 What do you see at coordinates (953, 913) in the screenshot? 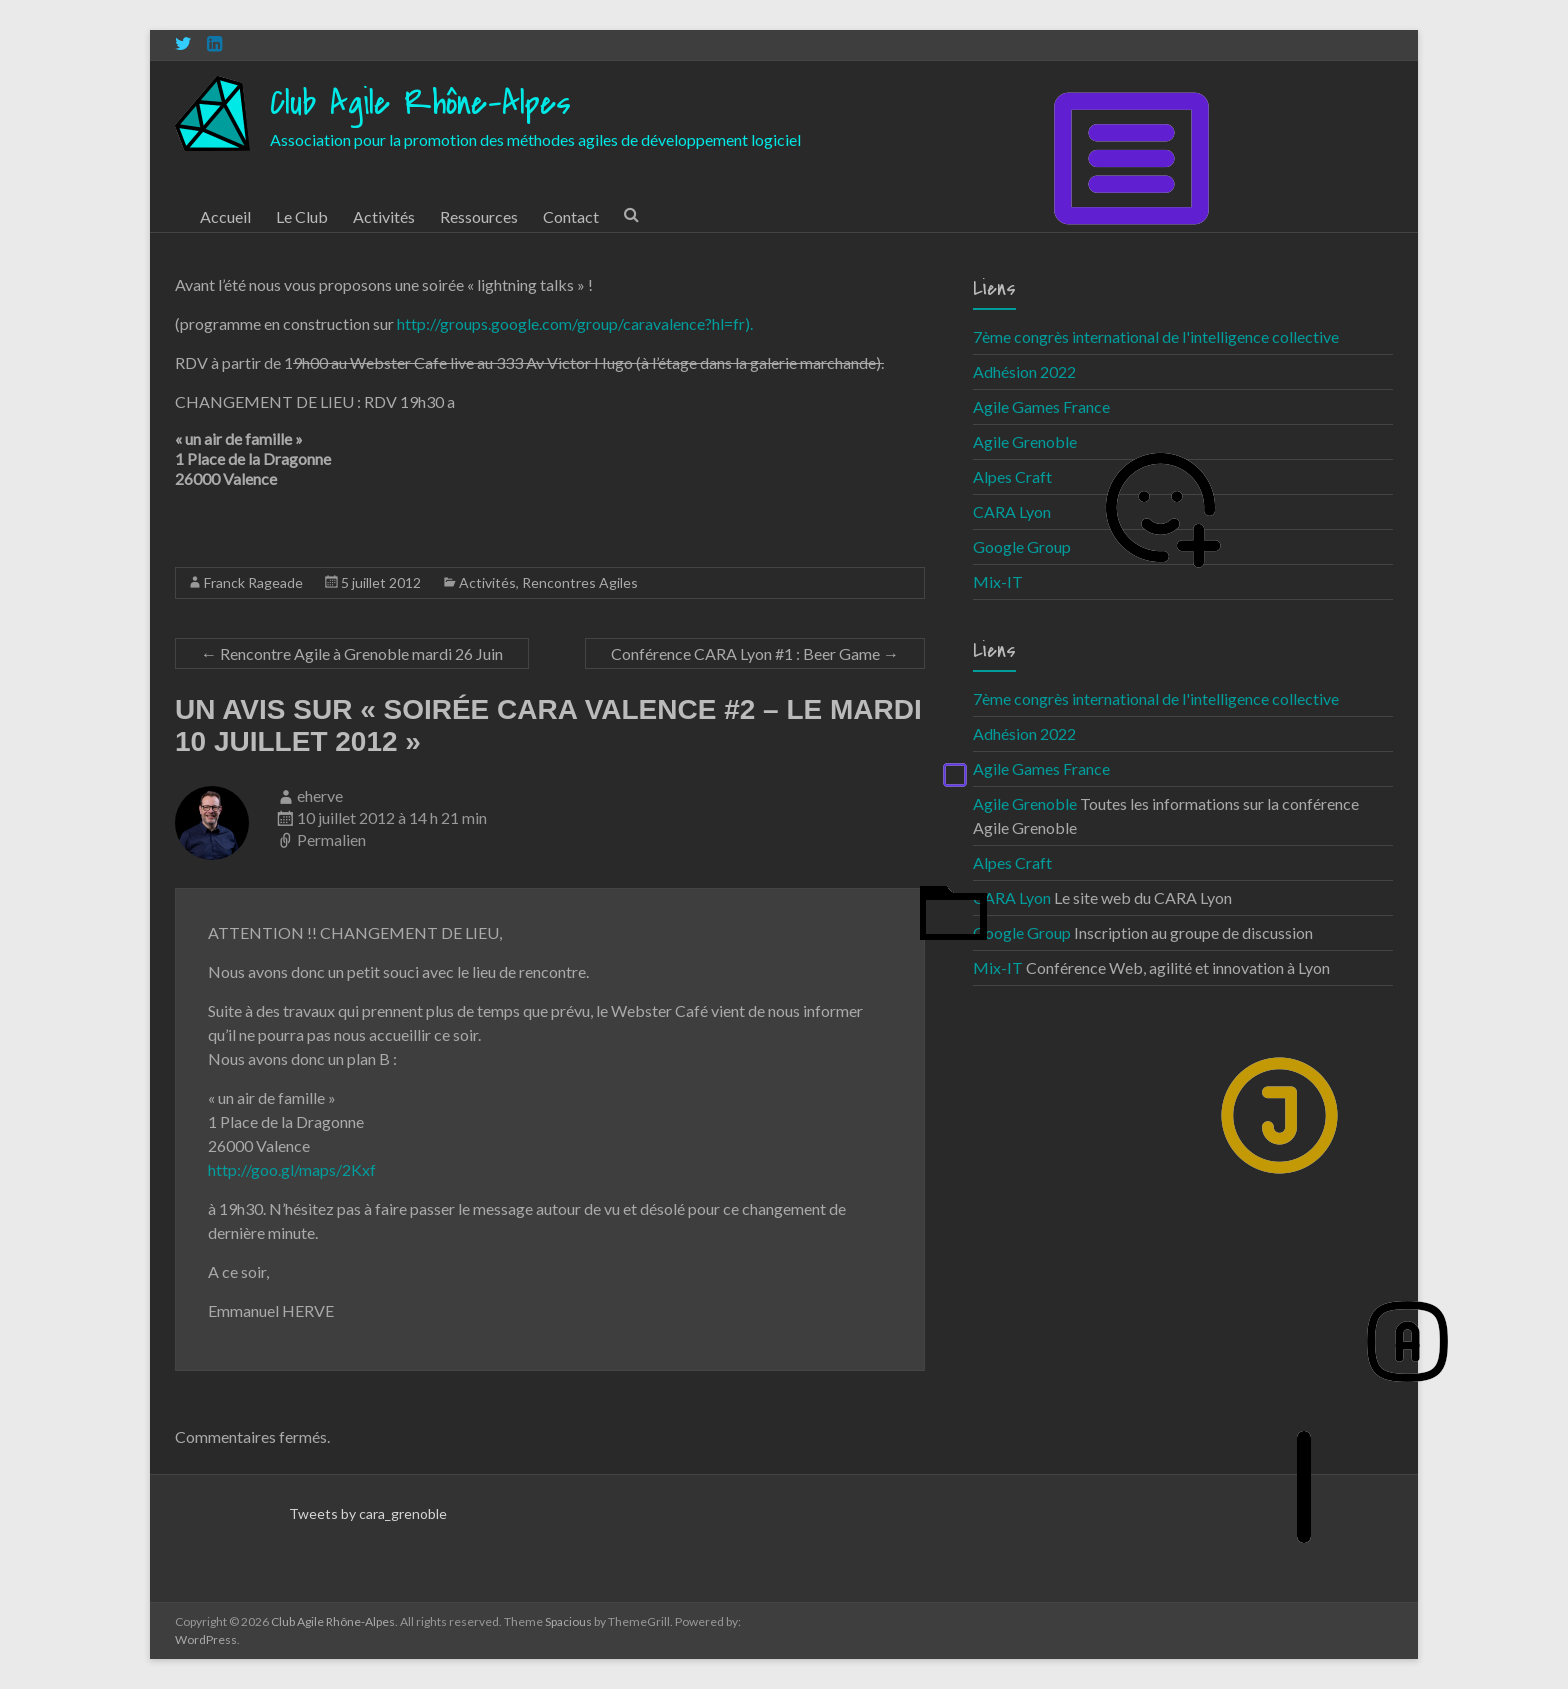
I see `open folder to view contents` at bounding box center [953, 913].